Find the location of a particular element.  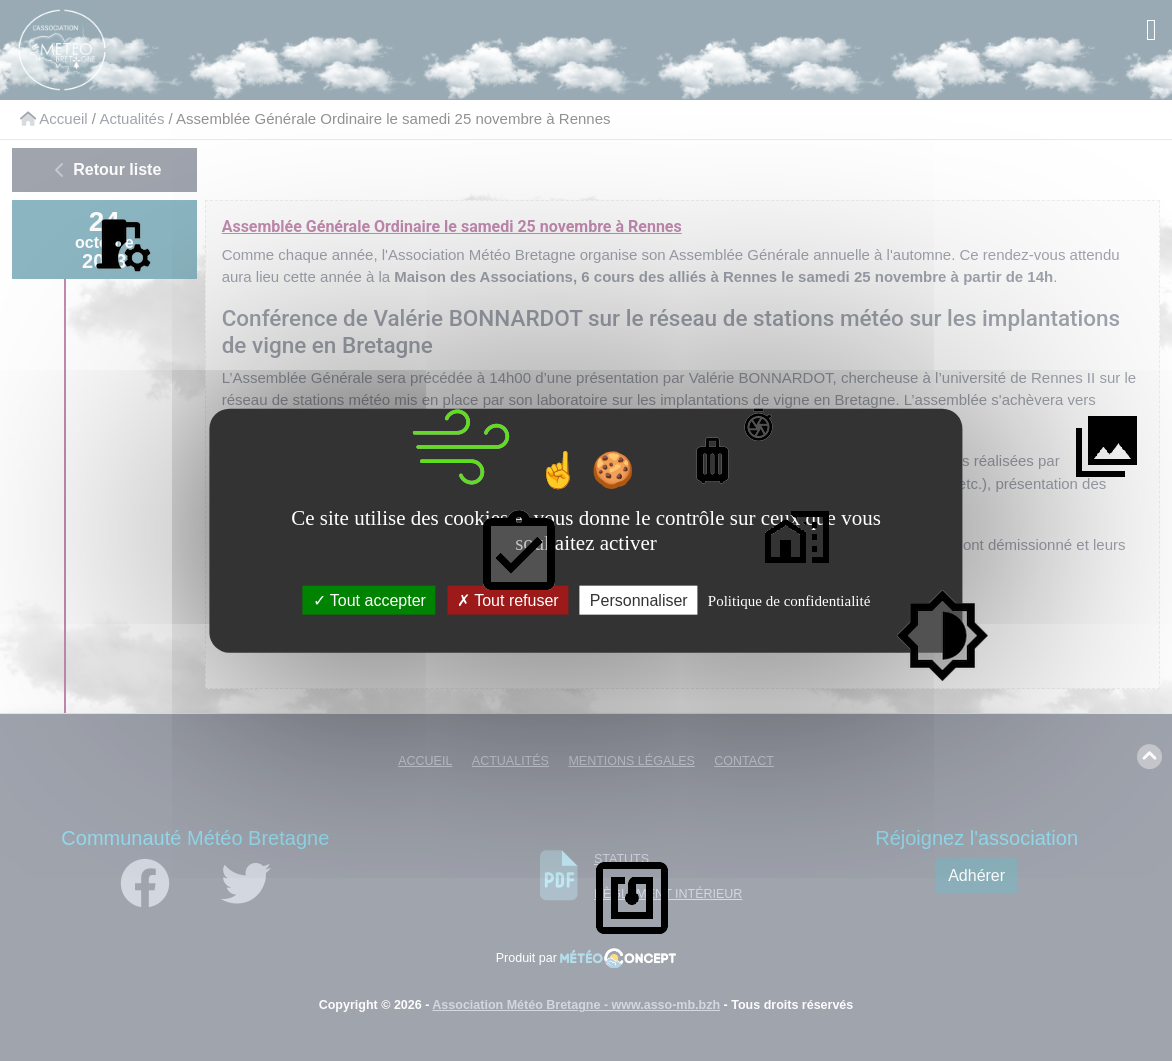

view completed tasks or assignments is located at coordinates (519, 554).